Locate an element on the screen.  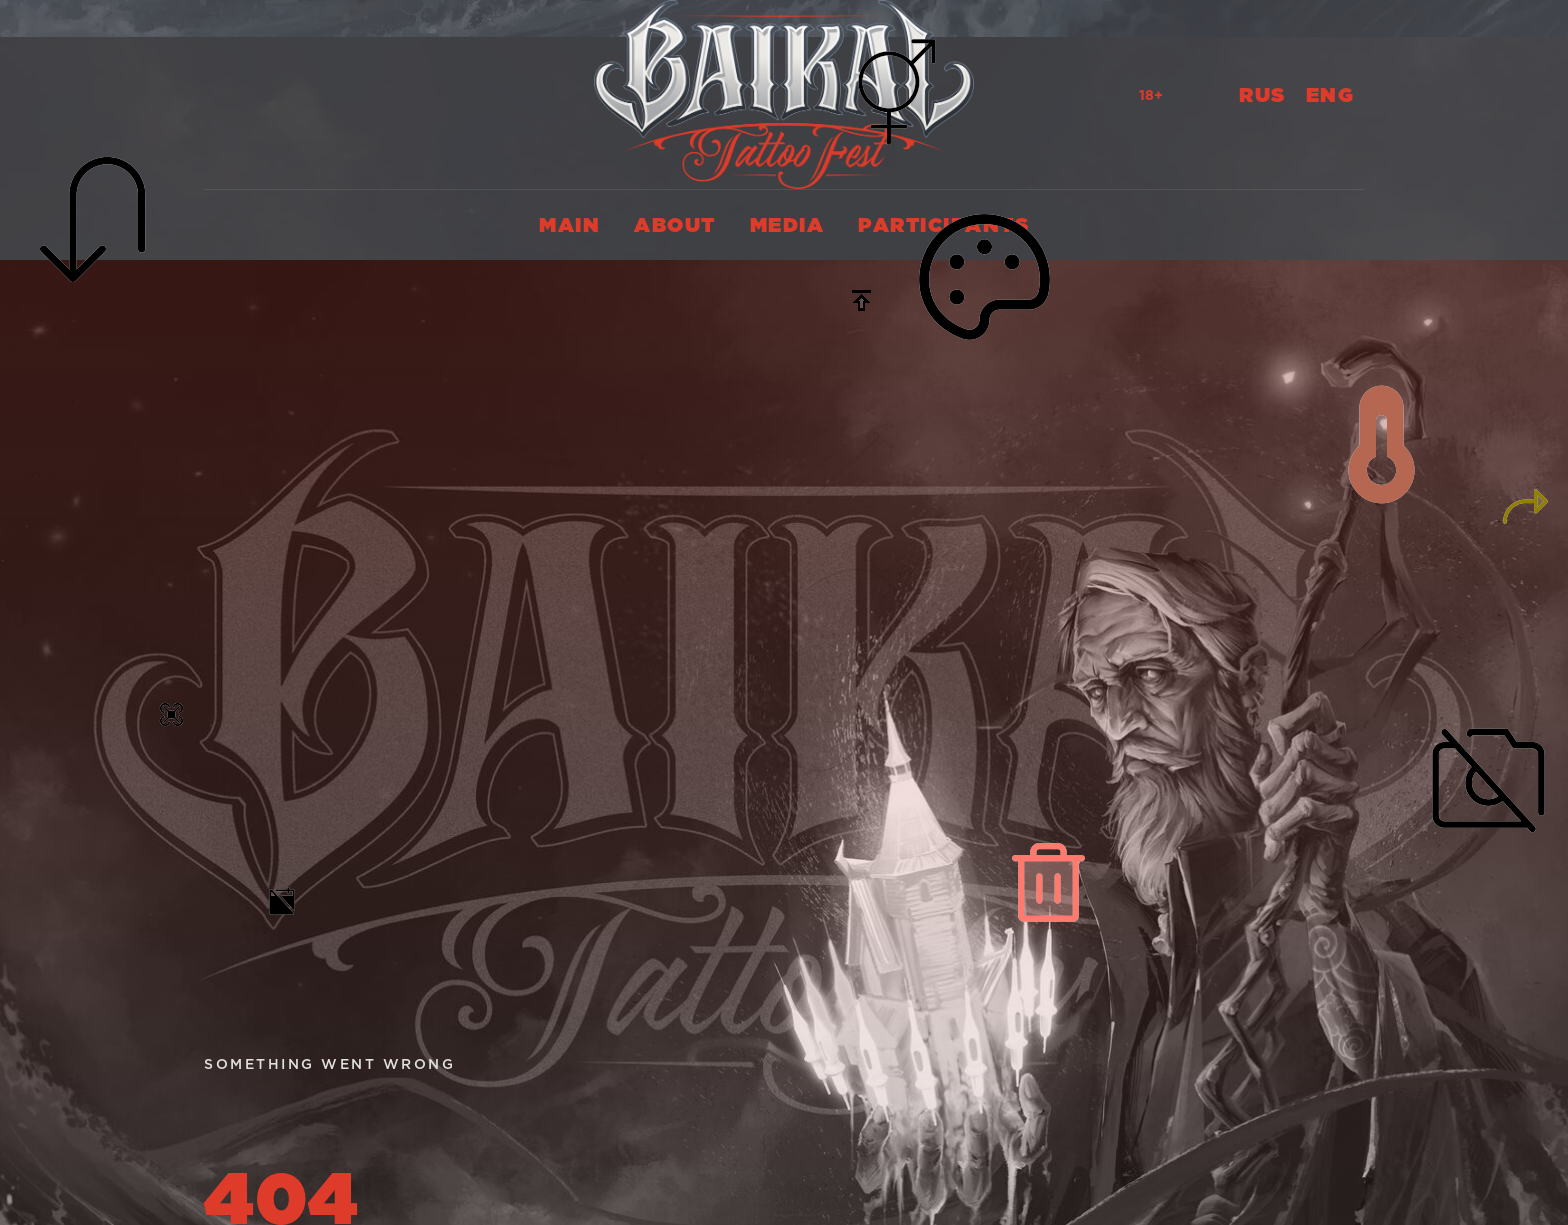
indicates high temperature reading is located at coordinates (1381, 444).